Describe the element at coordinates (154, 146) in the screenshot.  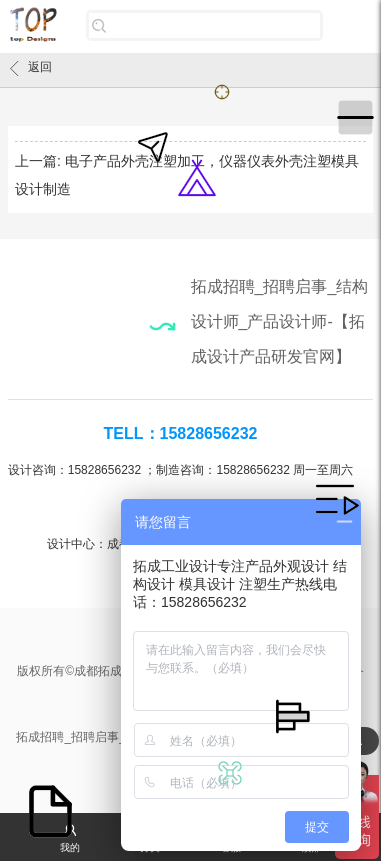
I see `send a message` at that location.